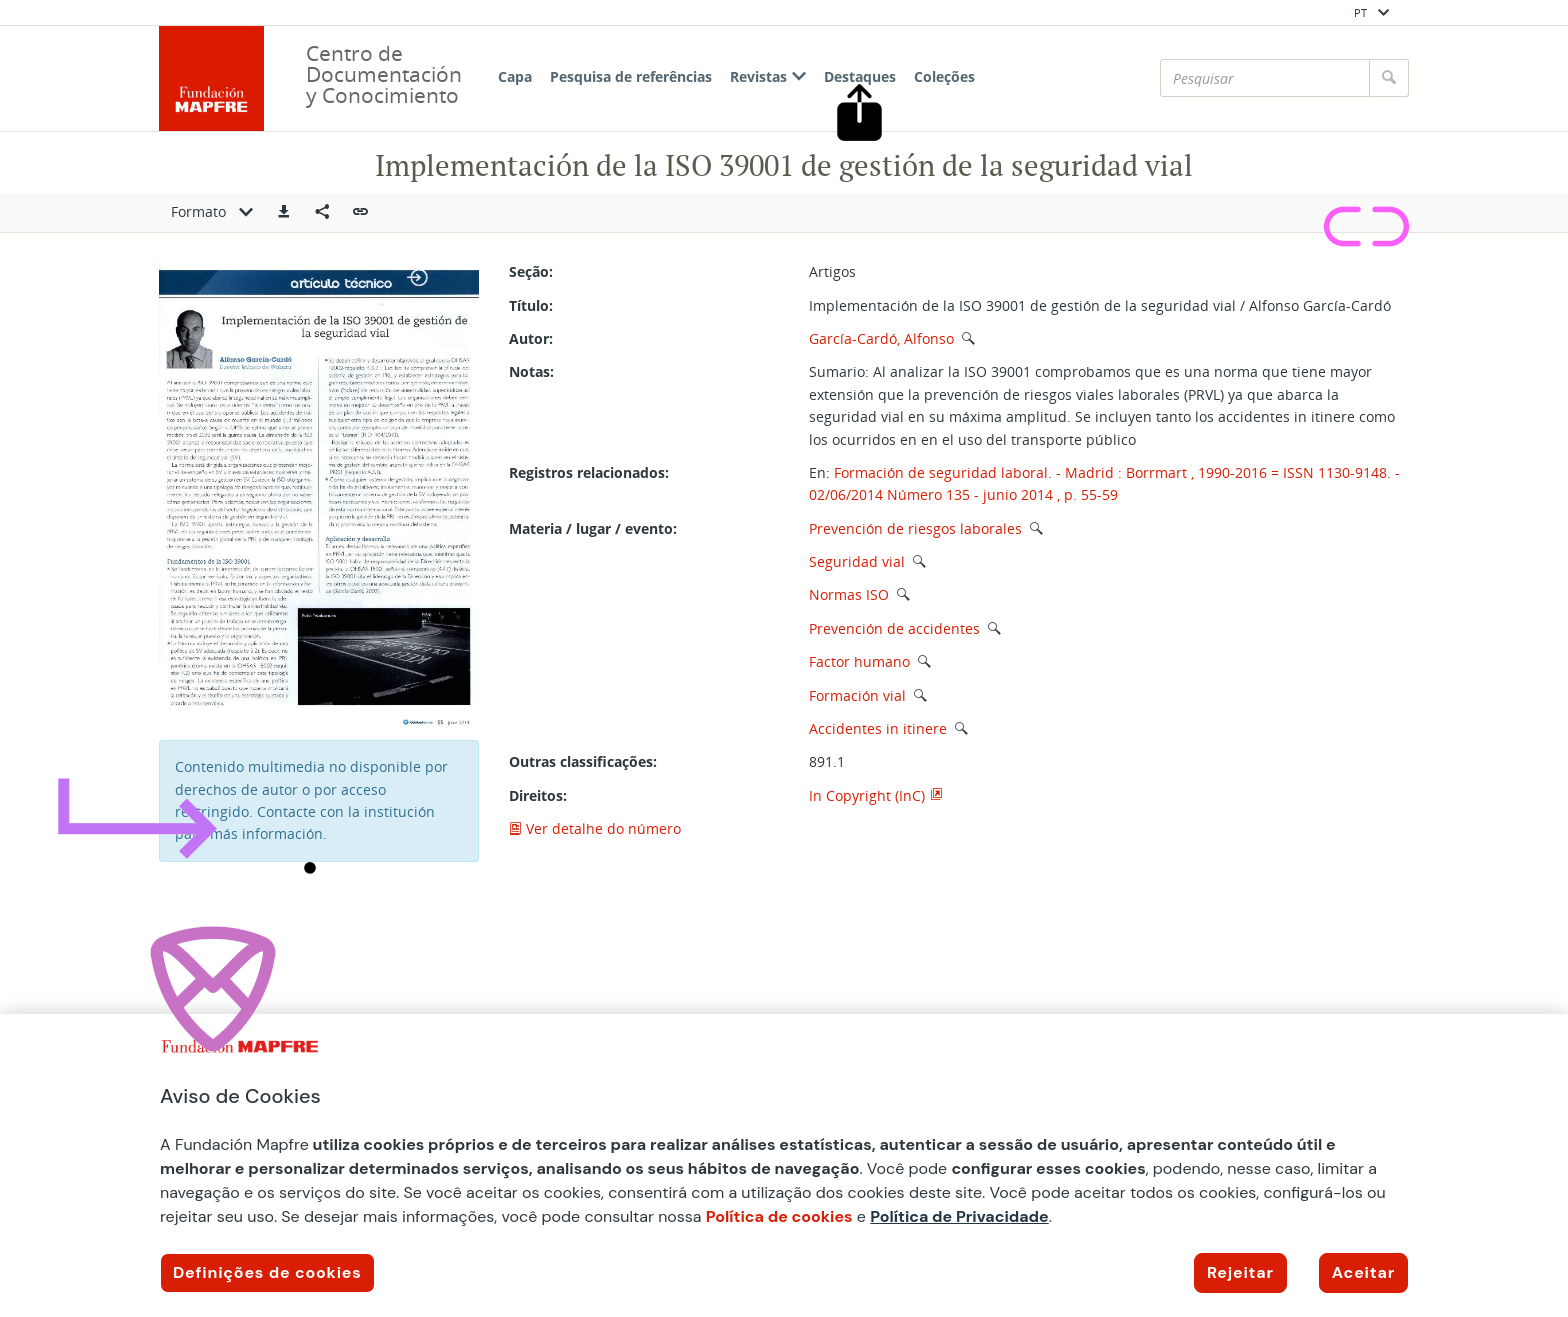  Describe the element at coordinates (859, 112) in the screenshot. I see `share this content` at that location.